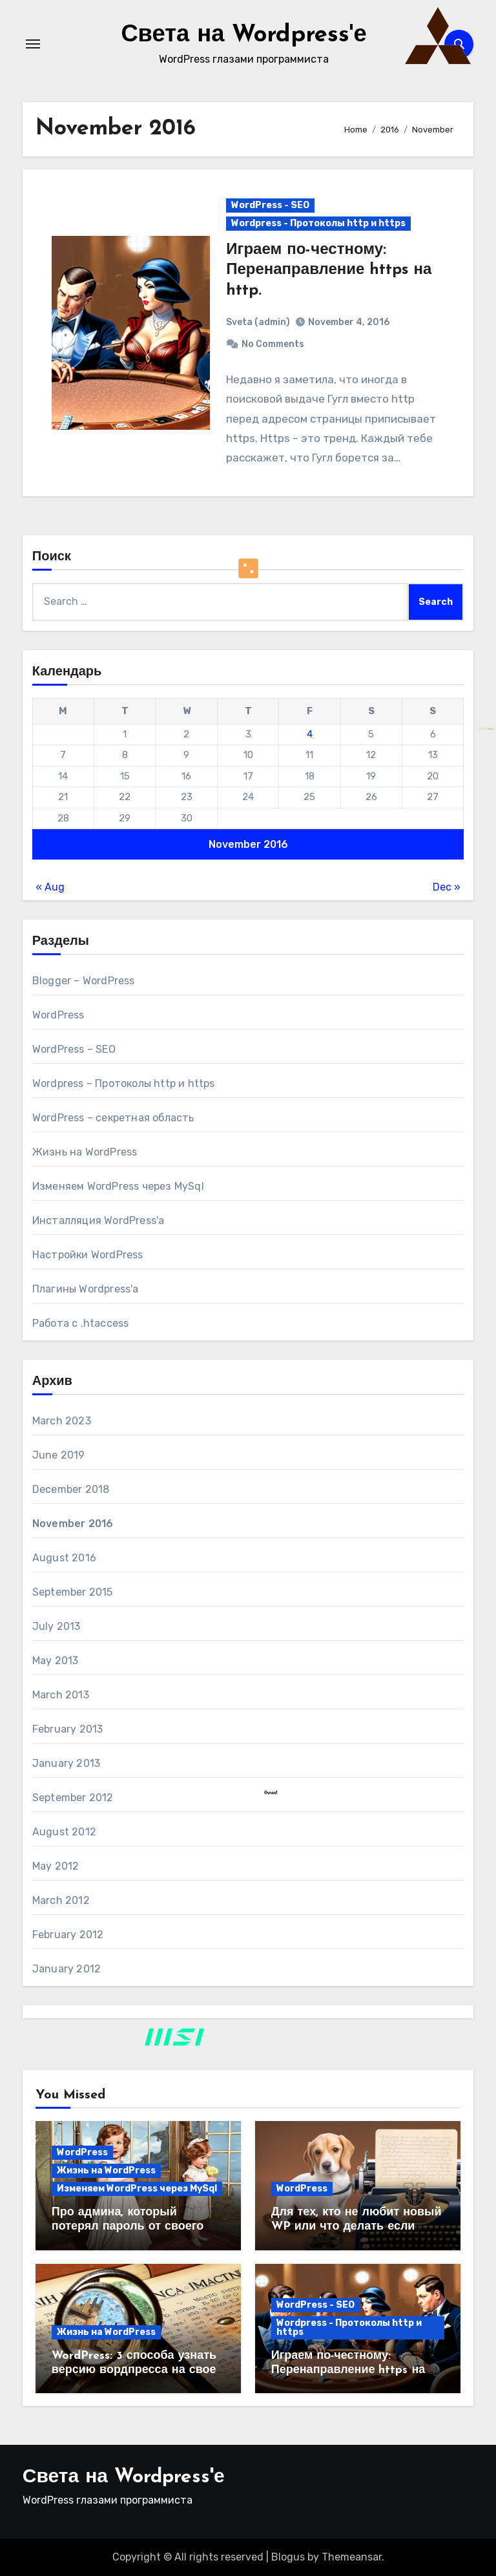 This screenshot has width=496, height=2576. I want to click on sonicwall network security branding, so click(487, 729).